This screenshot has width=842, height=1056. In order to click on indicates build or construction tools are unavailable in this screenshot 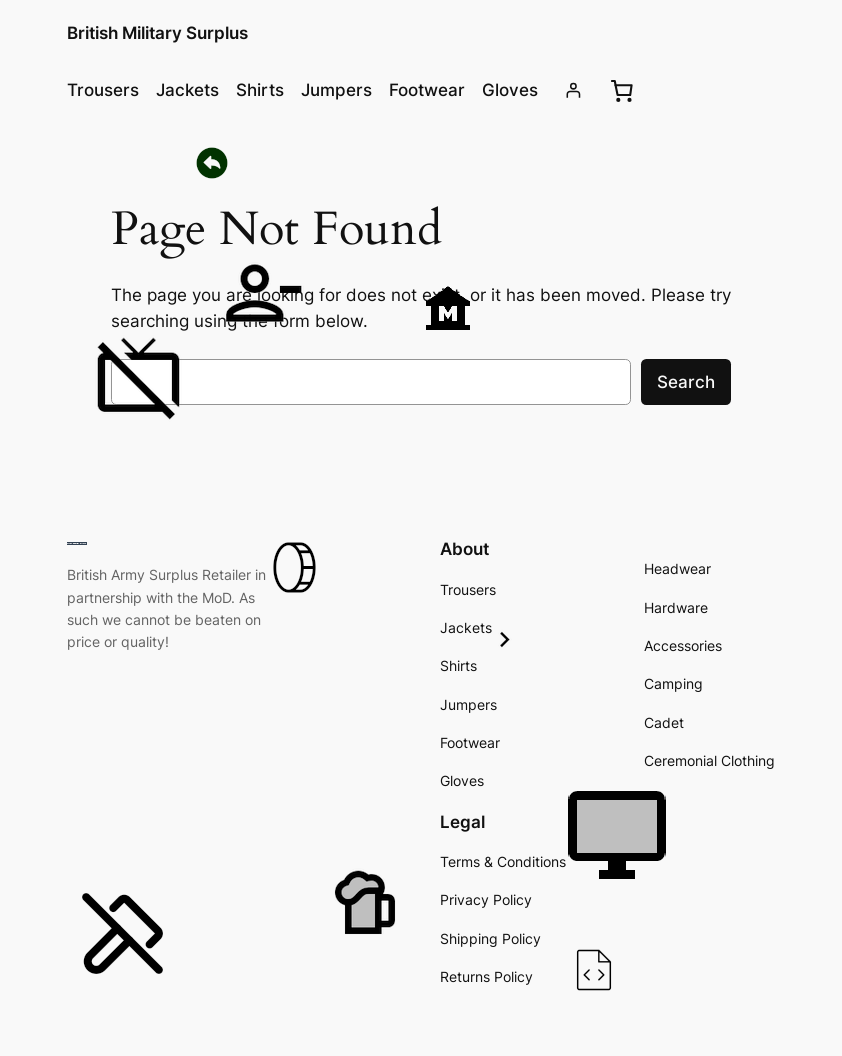, I will do `click(122, 933)`.